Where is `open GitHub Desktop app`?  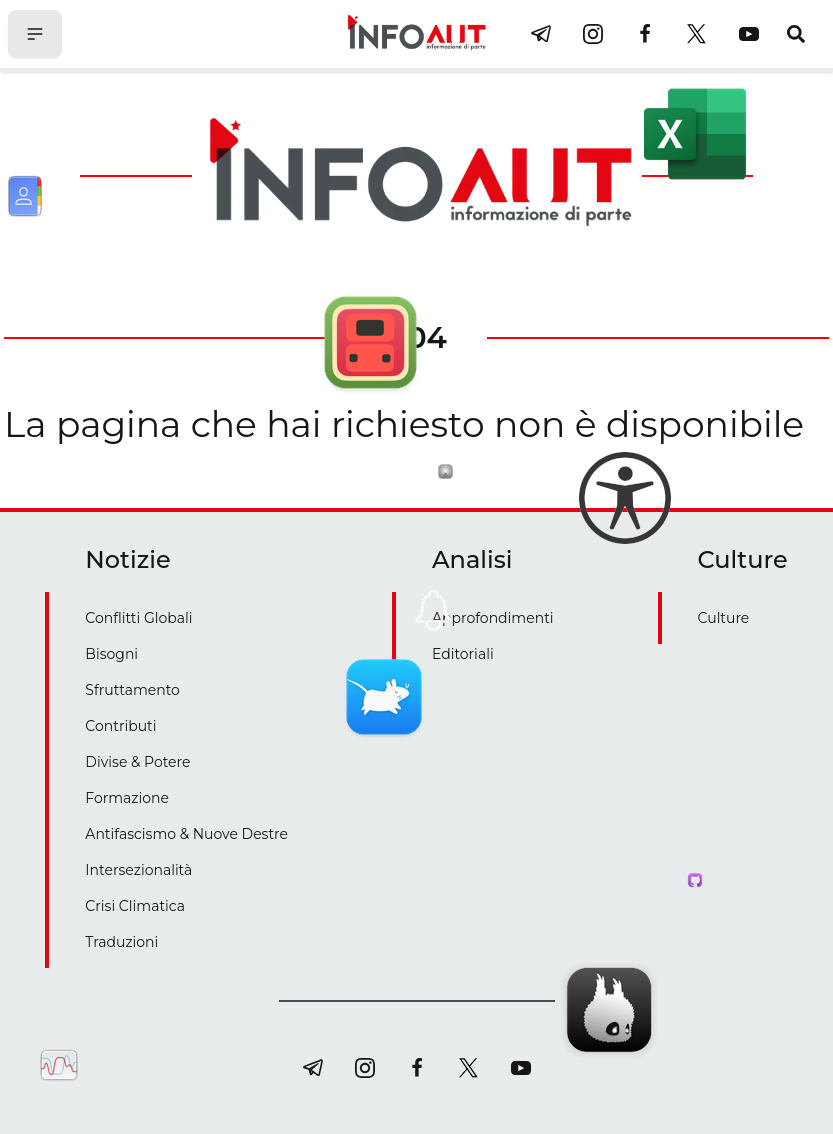 open GitHub Desktop app is located at coordinates (695, 880).